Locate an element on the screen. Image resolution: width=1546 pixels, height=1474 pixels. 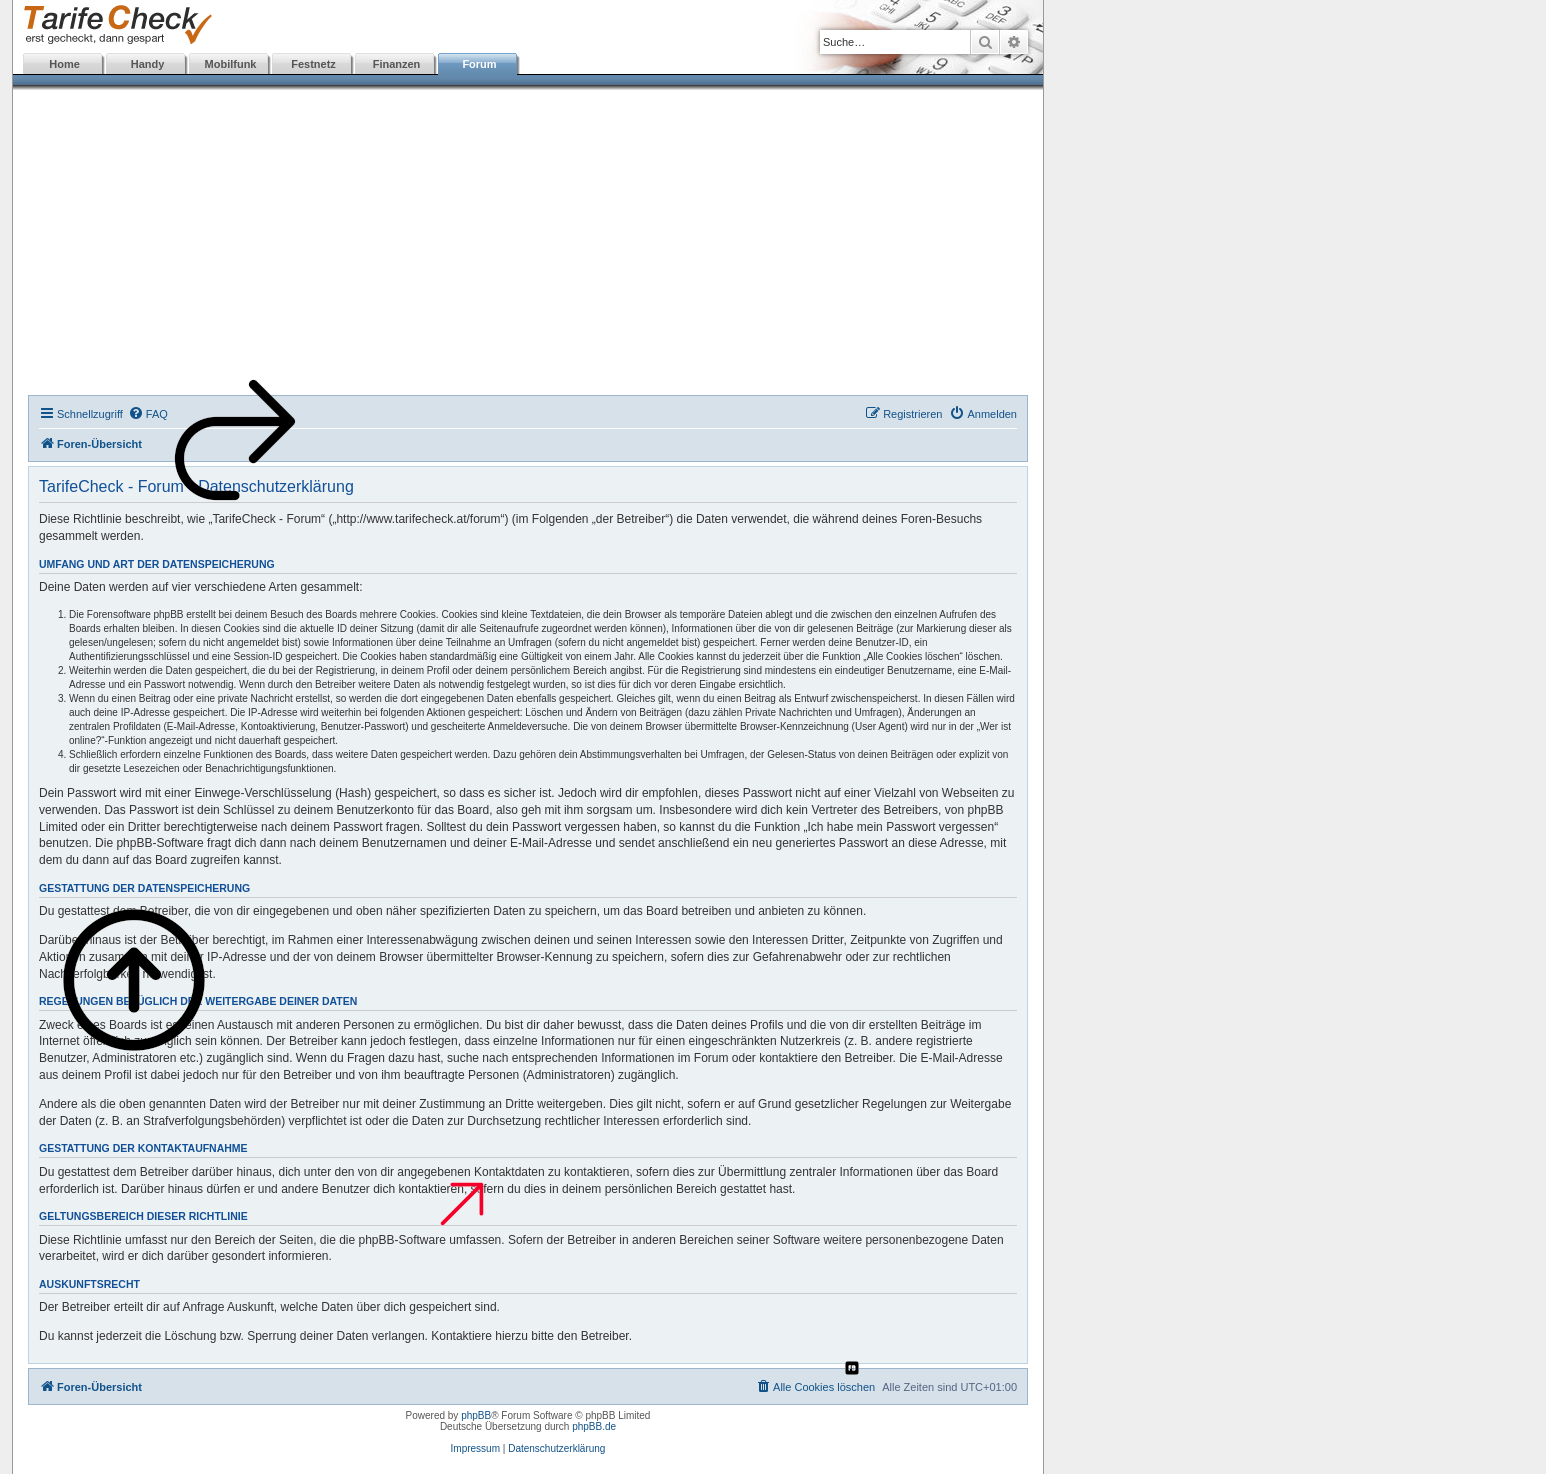
open link in new tab or window is located at coordinates (462, 1204).